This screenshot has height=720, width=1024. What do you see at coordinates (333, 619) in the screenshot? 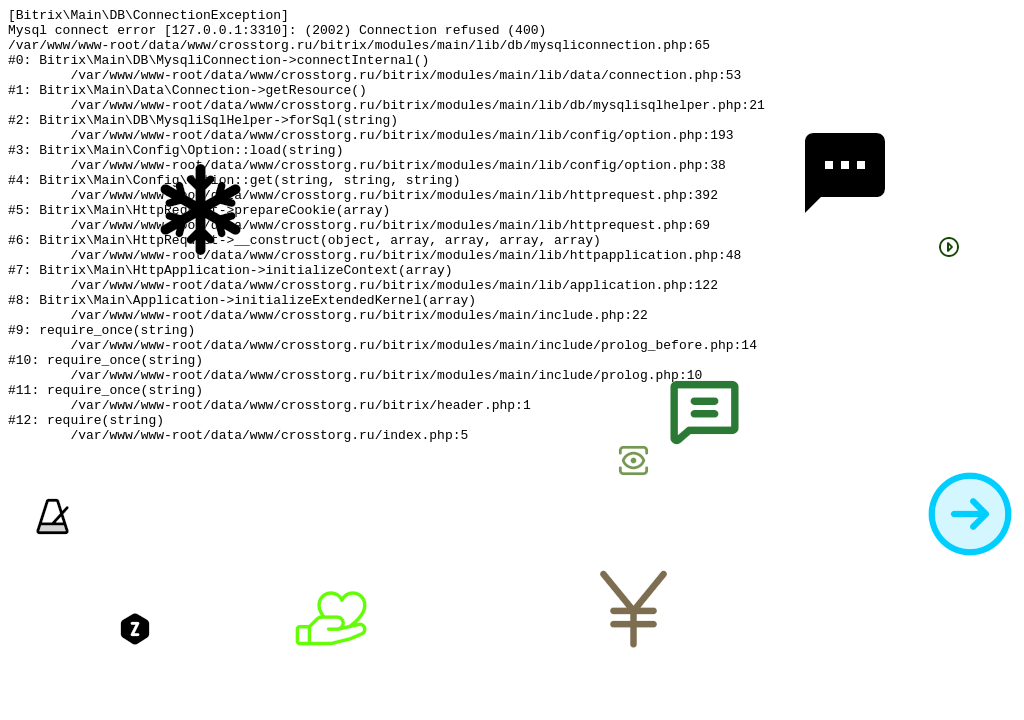
I see `donate or make a charitable contribution` at bounding box center [333, 619].